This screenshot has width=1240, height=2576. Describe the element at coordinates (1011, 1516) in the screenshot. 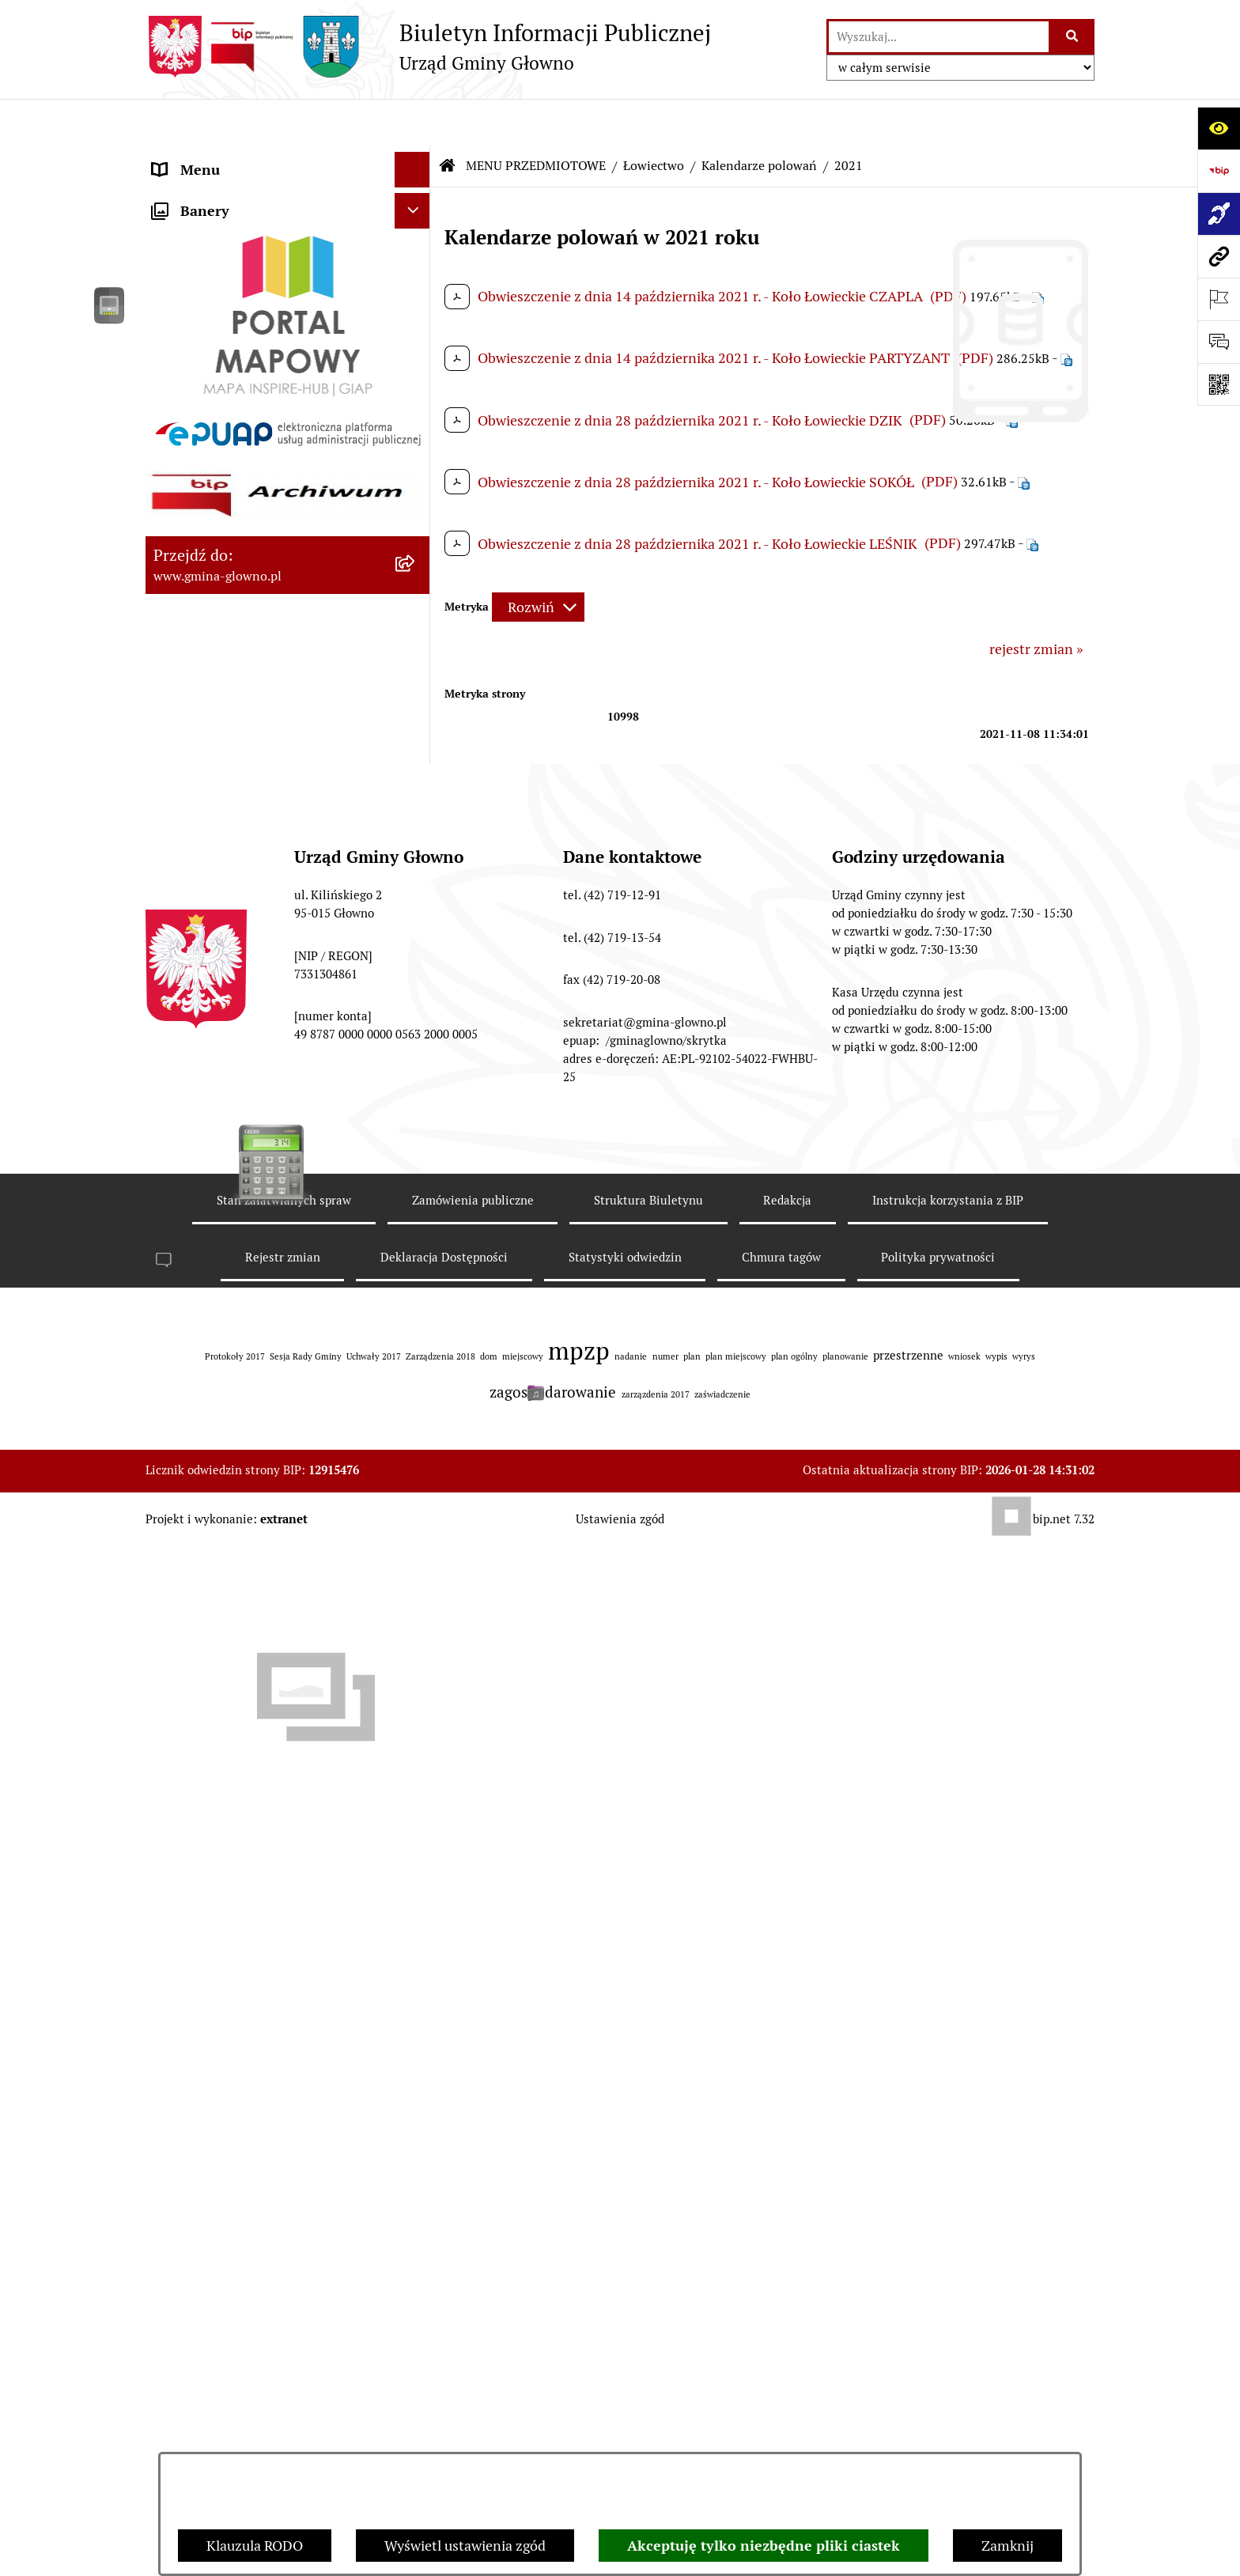

I see `restore window to previous size` at that location.